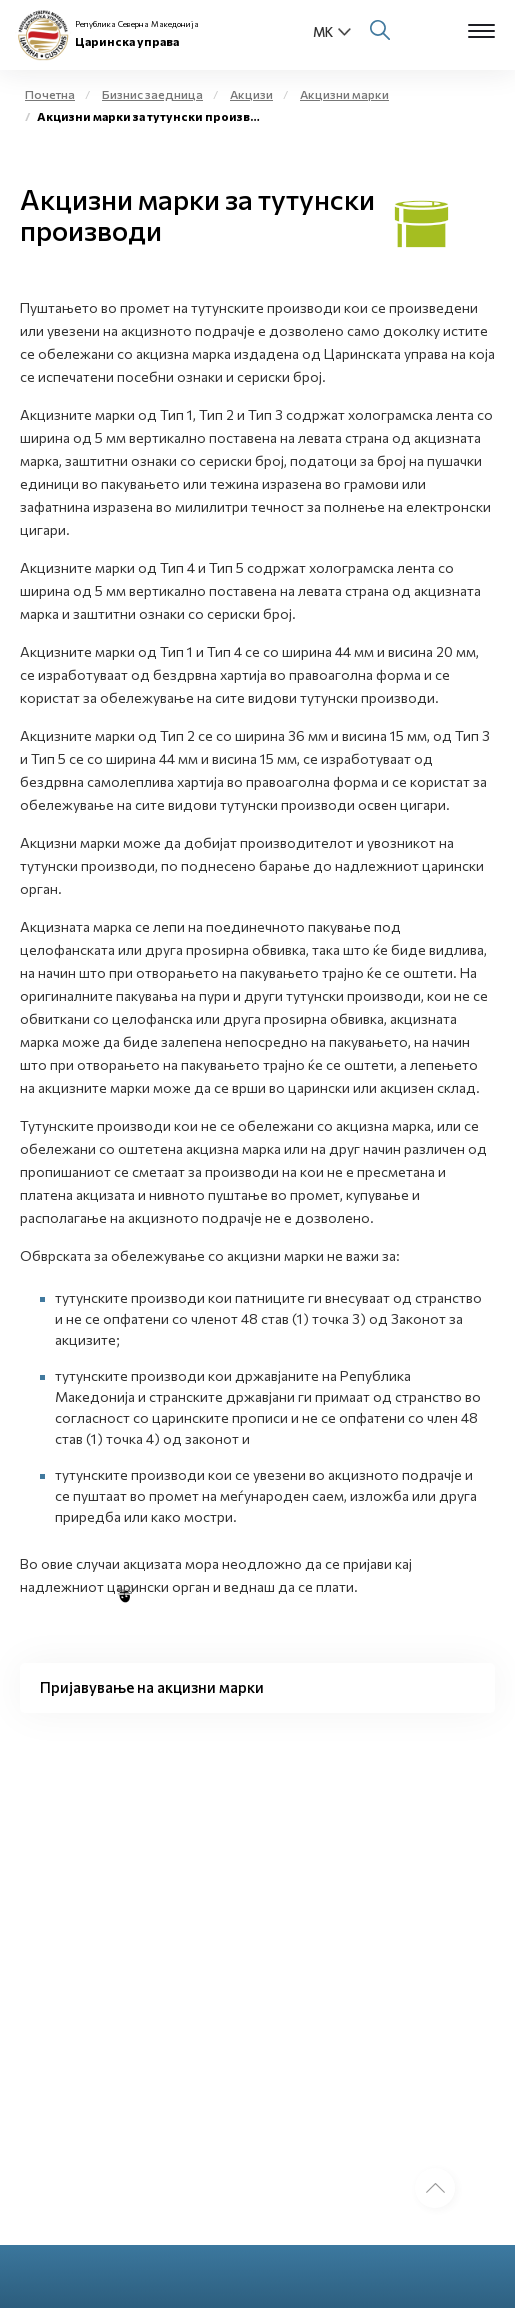 The width and height of the screenshot is (515, 2308). What do you see at coordinates (421, 219) in the screenshot?
I see `warp or teleport to another location` at bounding box center [421, 219].